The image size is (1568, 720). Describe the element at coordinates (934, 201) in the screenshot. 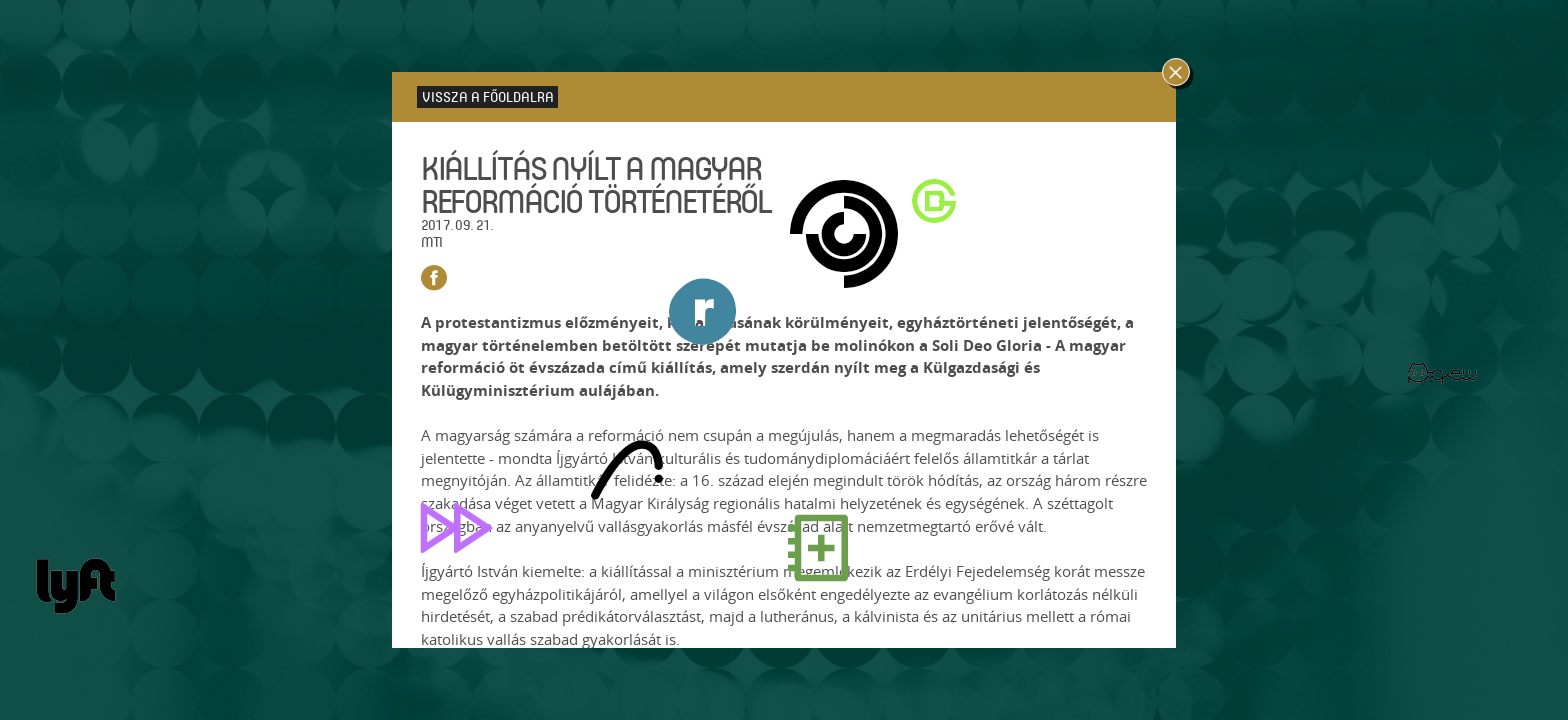

I see `open the Beijing Subway app` at that location.